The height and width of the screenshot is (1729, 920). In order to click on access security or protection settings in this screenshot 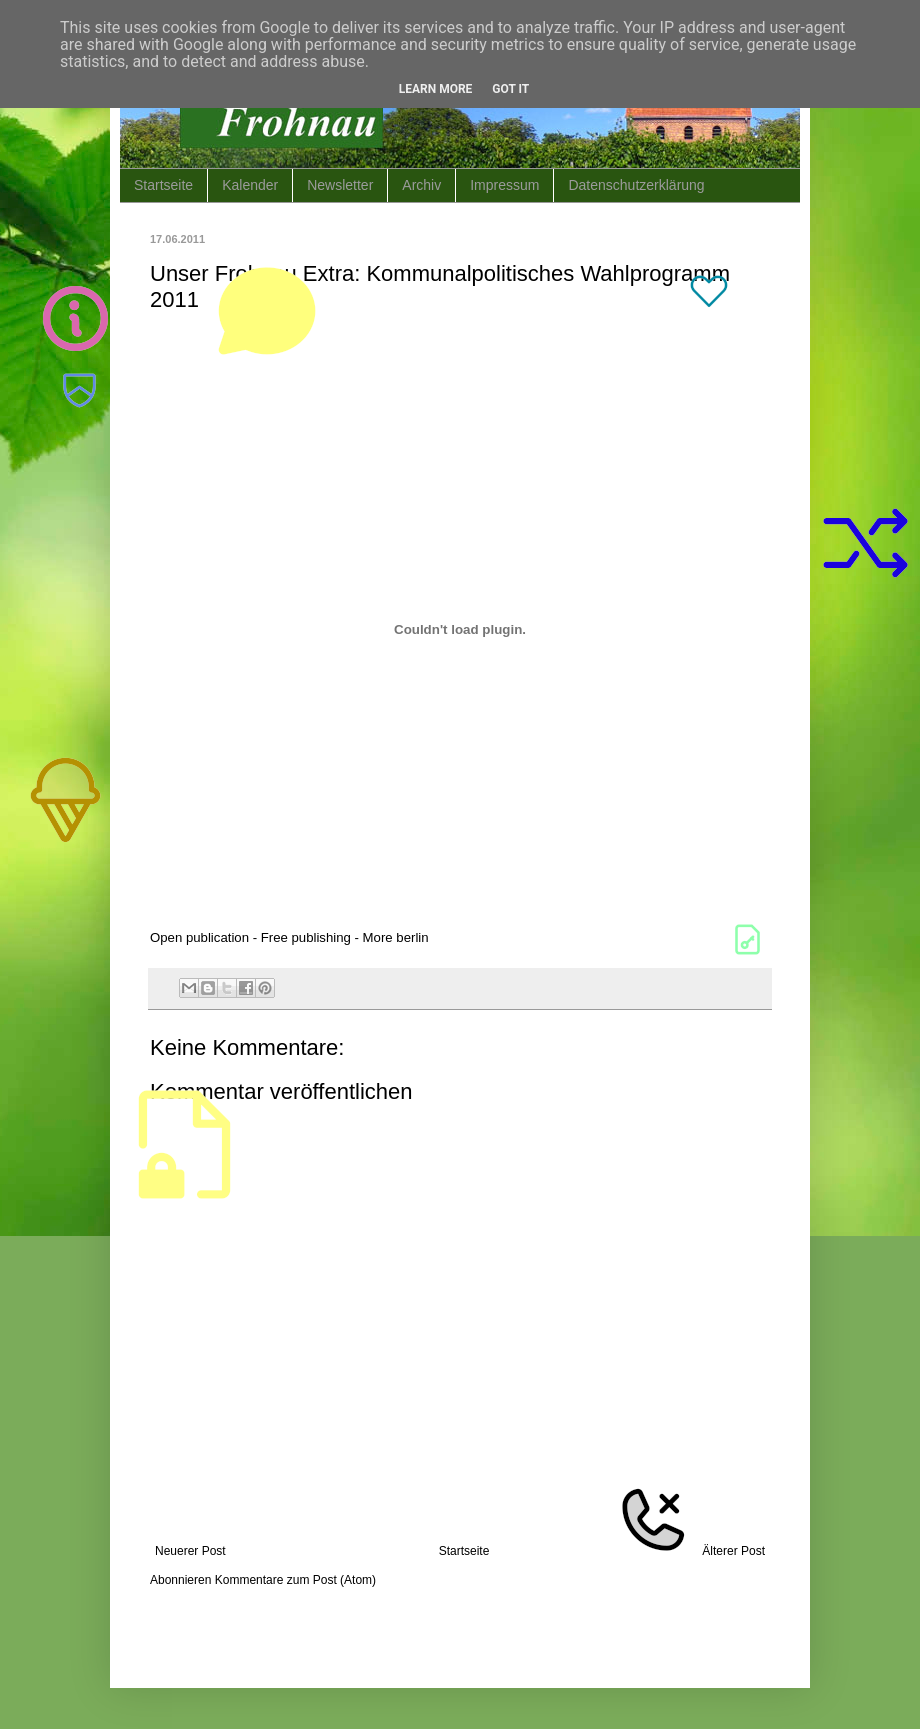, I will do `click(79, 388)`.